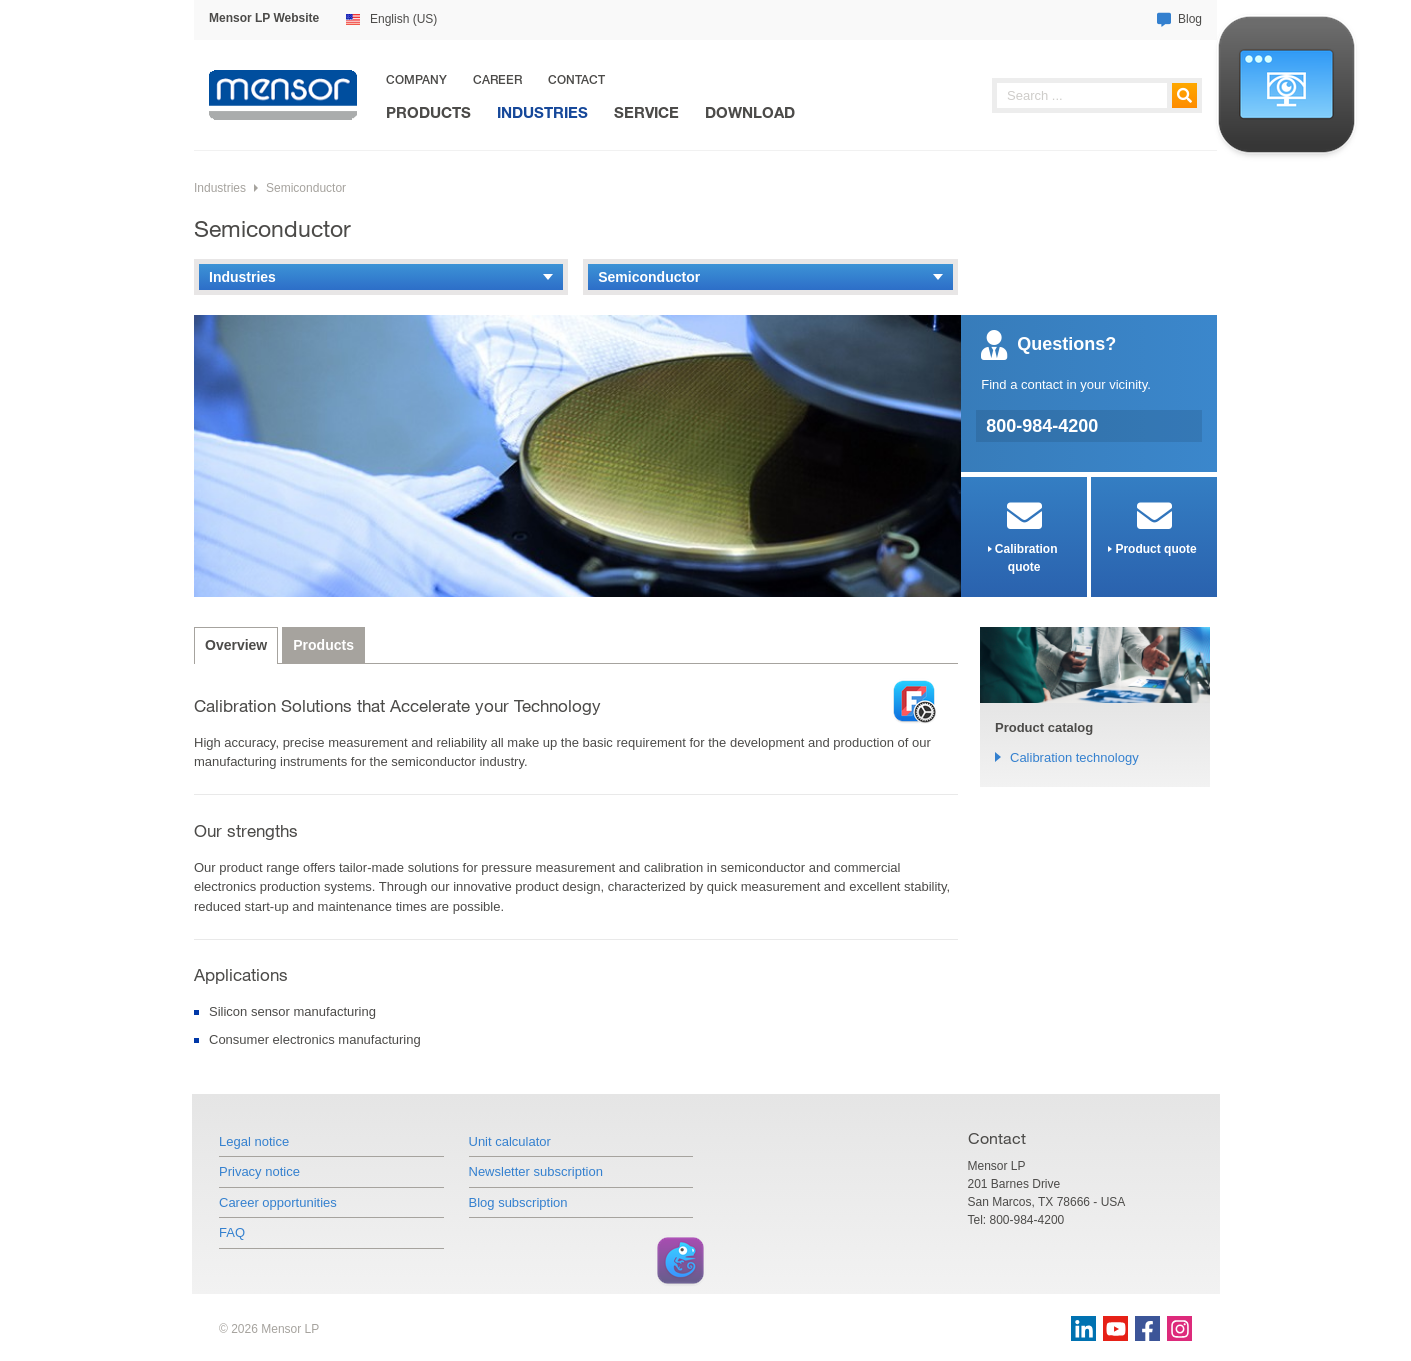  What do you see at coordinates (680, 1260) in the screenshot?
I see `open gns3 network simulation software` at bounding box center [680, 1260].